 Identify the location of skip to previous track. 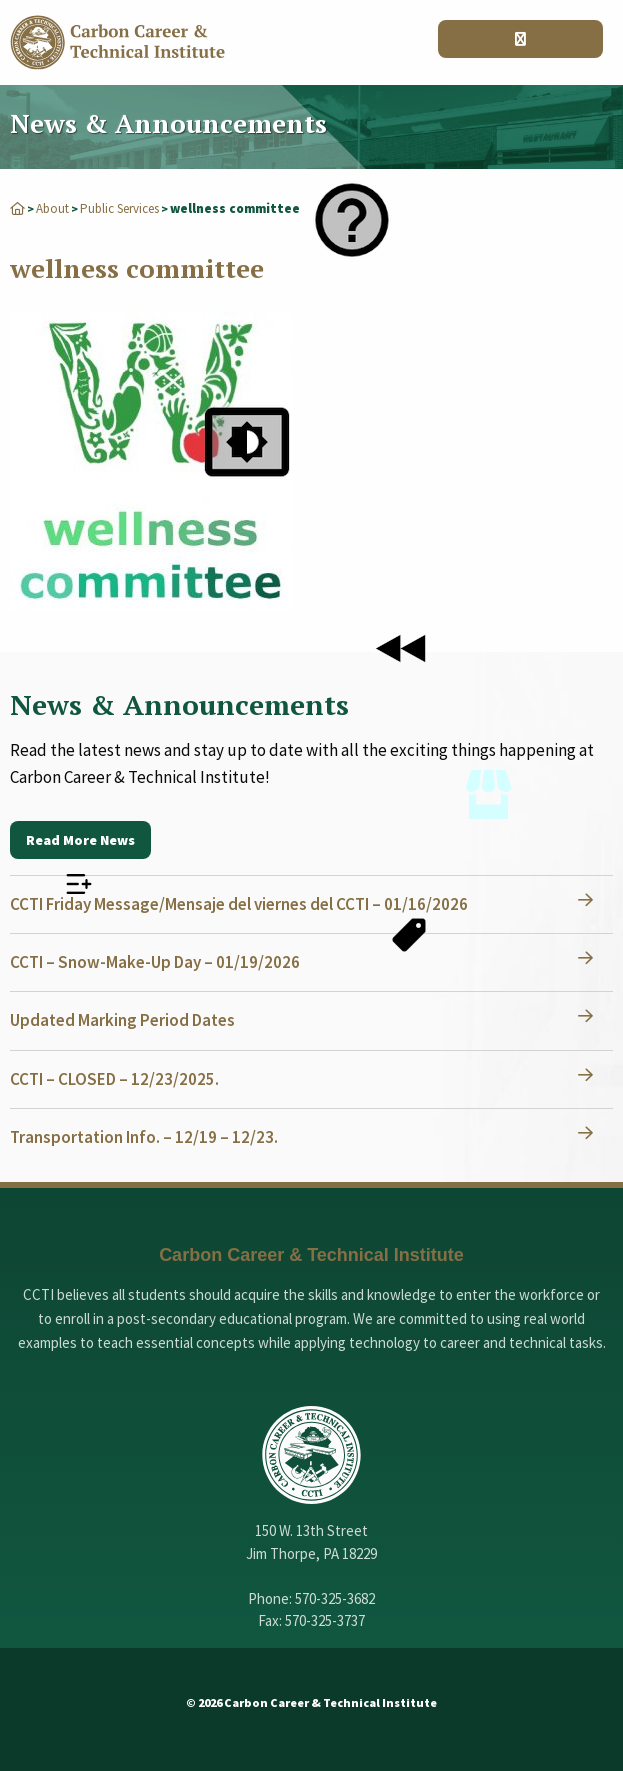
(400, 648).